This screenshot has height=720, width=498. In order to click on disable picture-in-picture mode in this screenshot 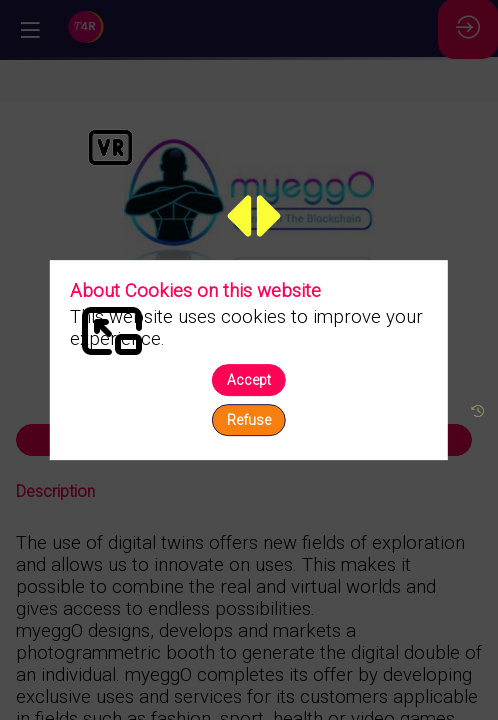, I will do `click(112, 331)`.